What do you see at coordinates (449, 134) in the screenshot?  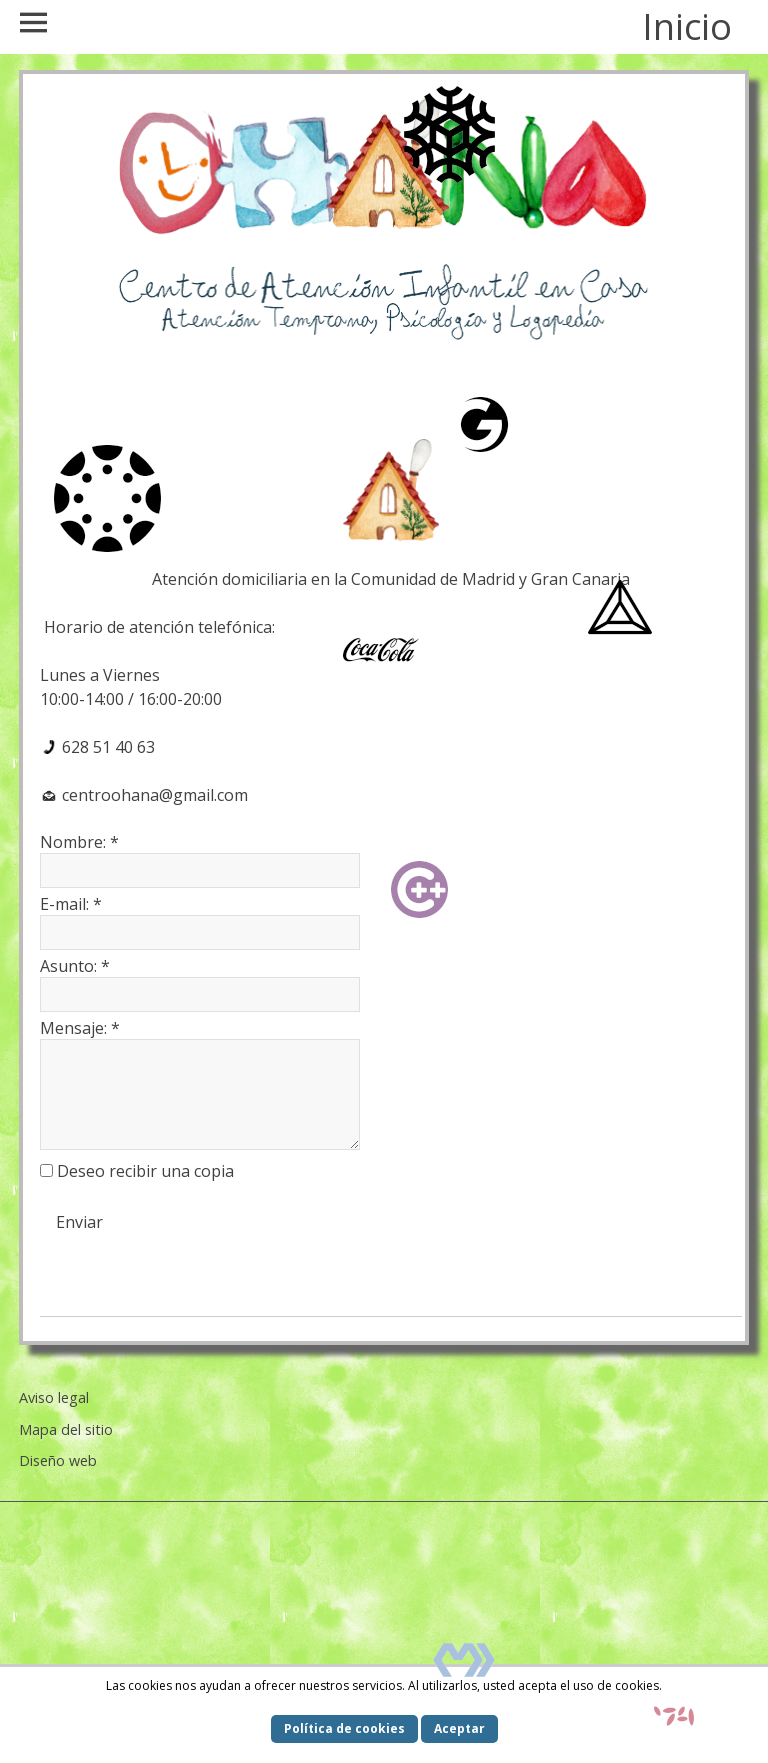 I see `Picard Surgelés brand logo` at bounding box center [449, 134].